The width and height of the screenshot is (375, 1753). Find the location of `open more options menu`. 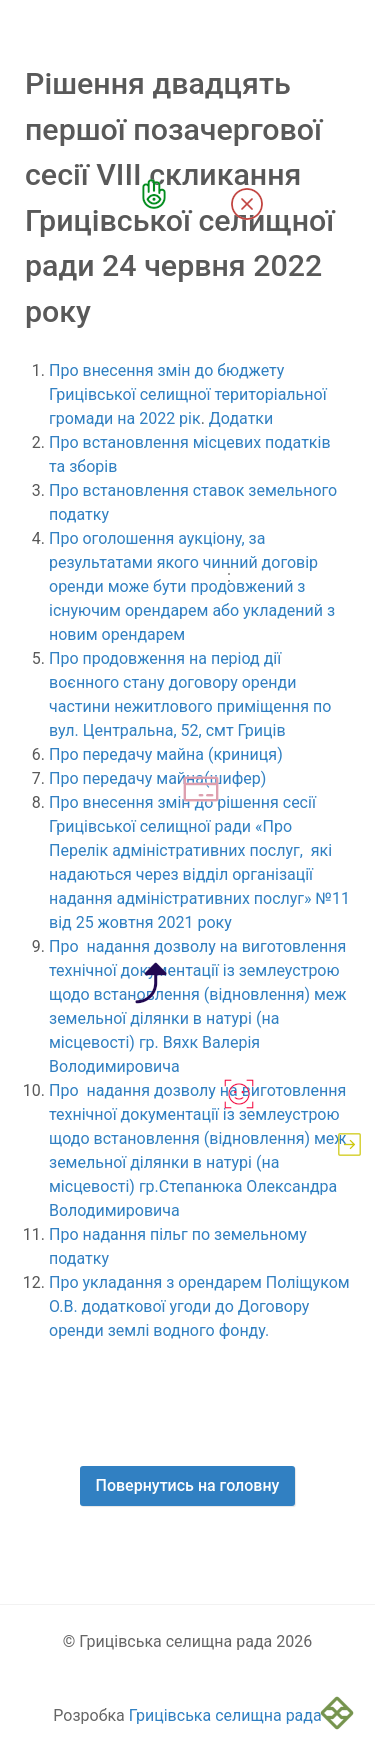

open more options menu is located at coordinates (229, 574).